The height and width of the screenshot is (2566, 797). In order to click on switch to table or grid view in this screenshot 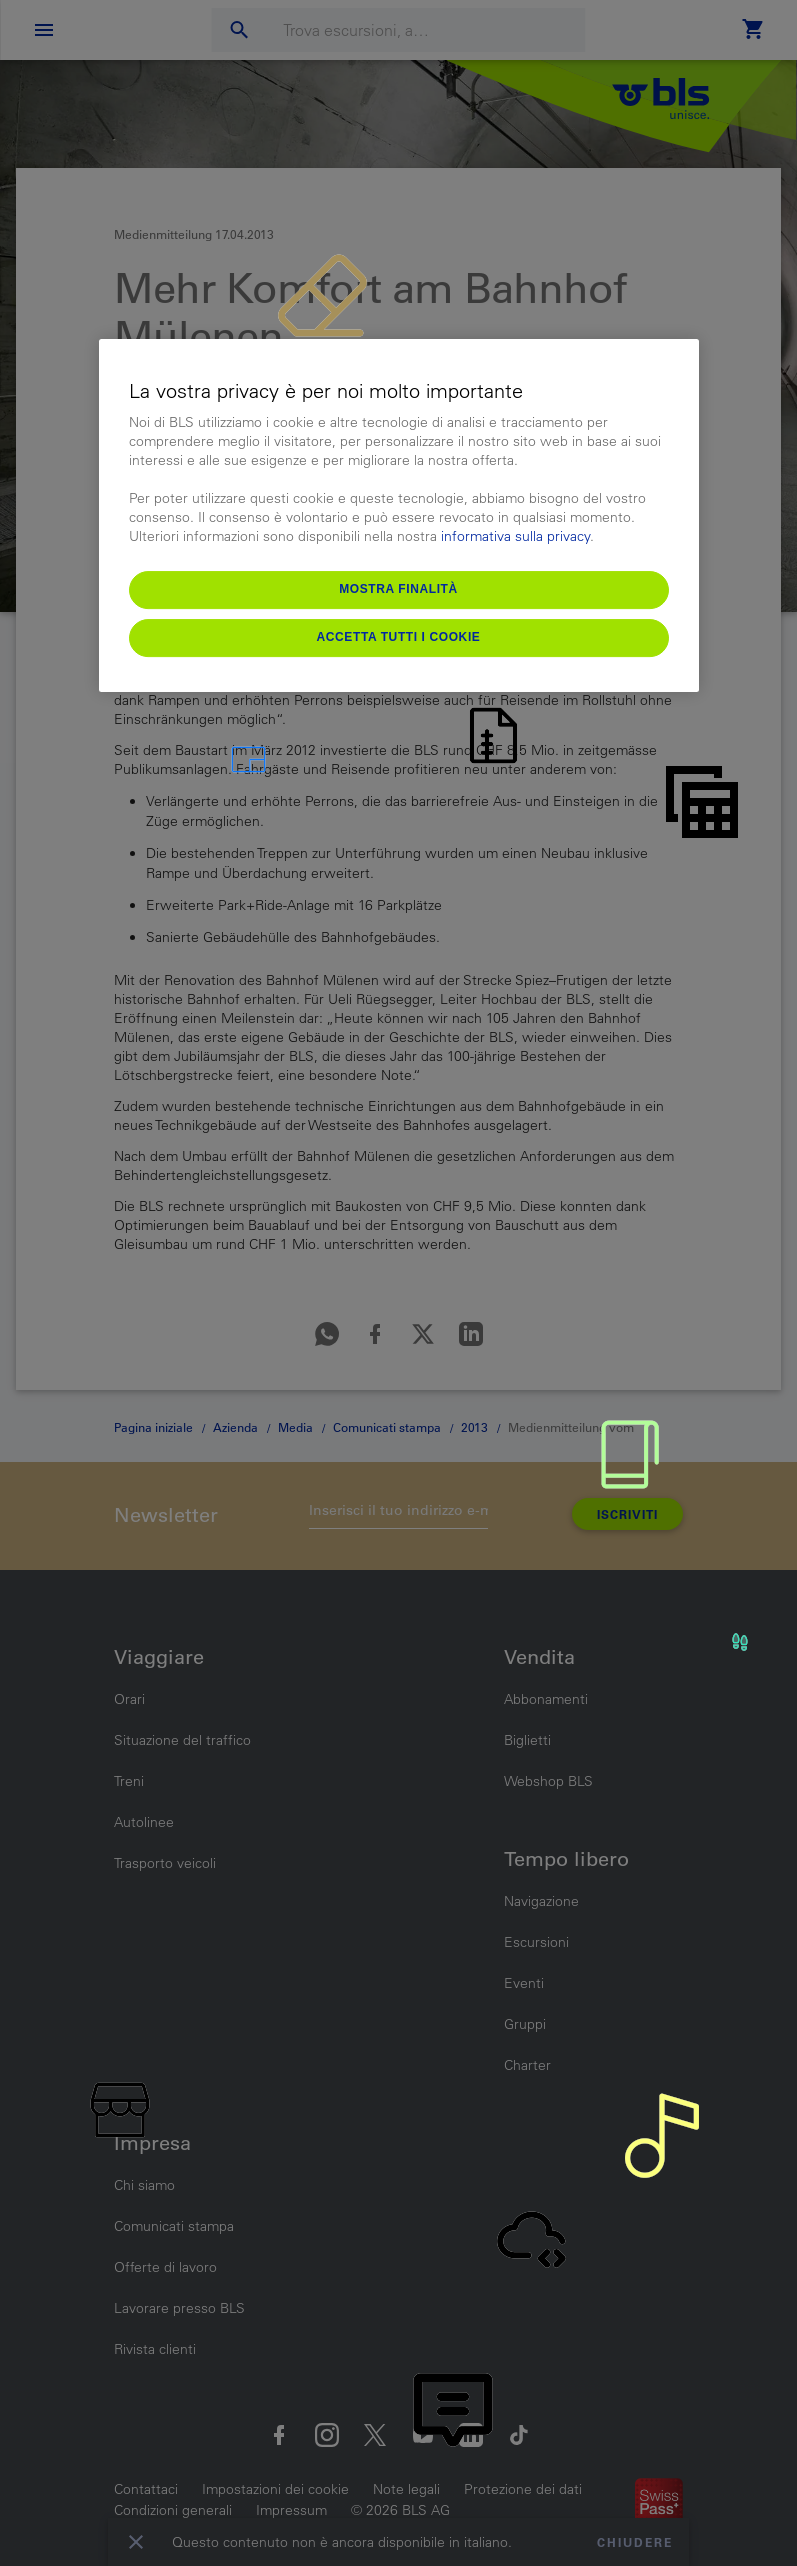, I will do `click(702, 802)`.